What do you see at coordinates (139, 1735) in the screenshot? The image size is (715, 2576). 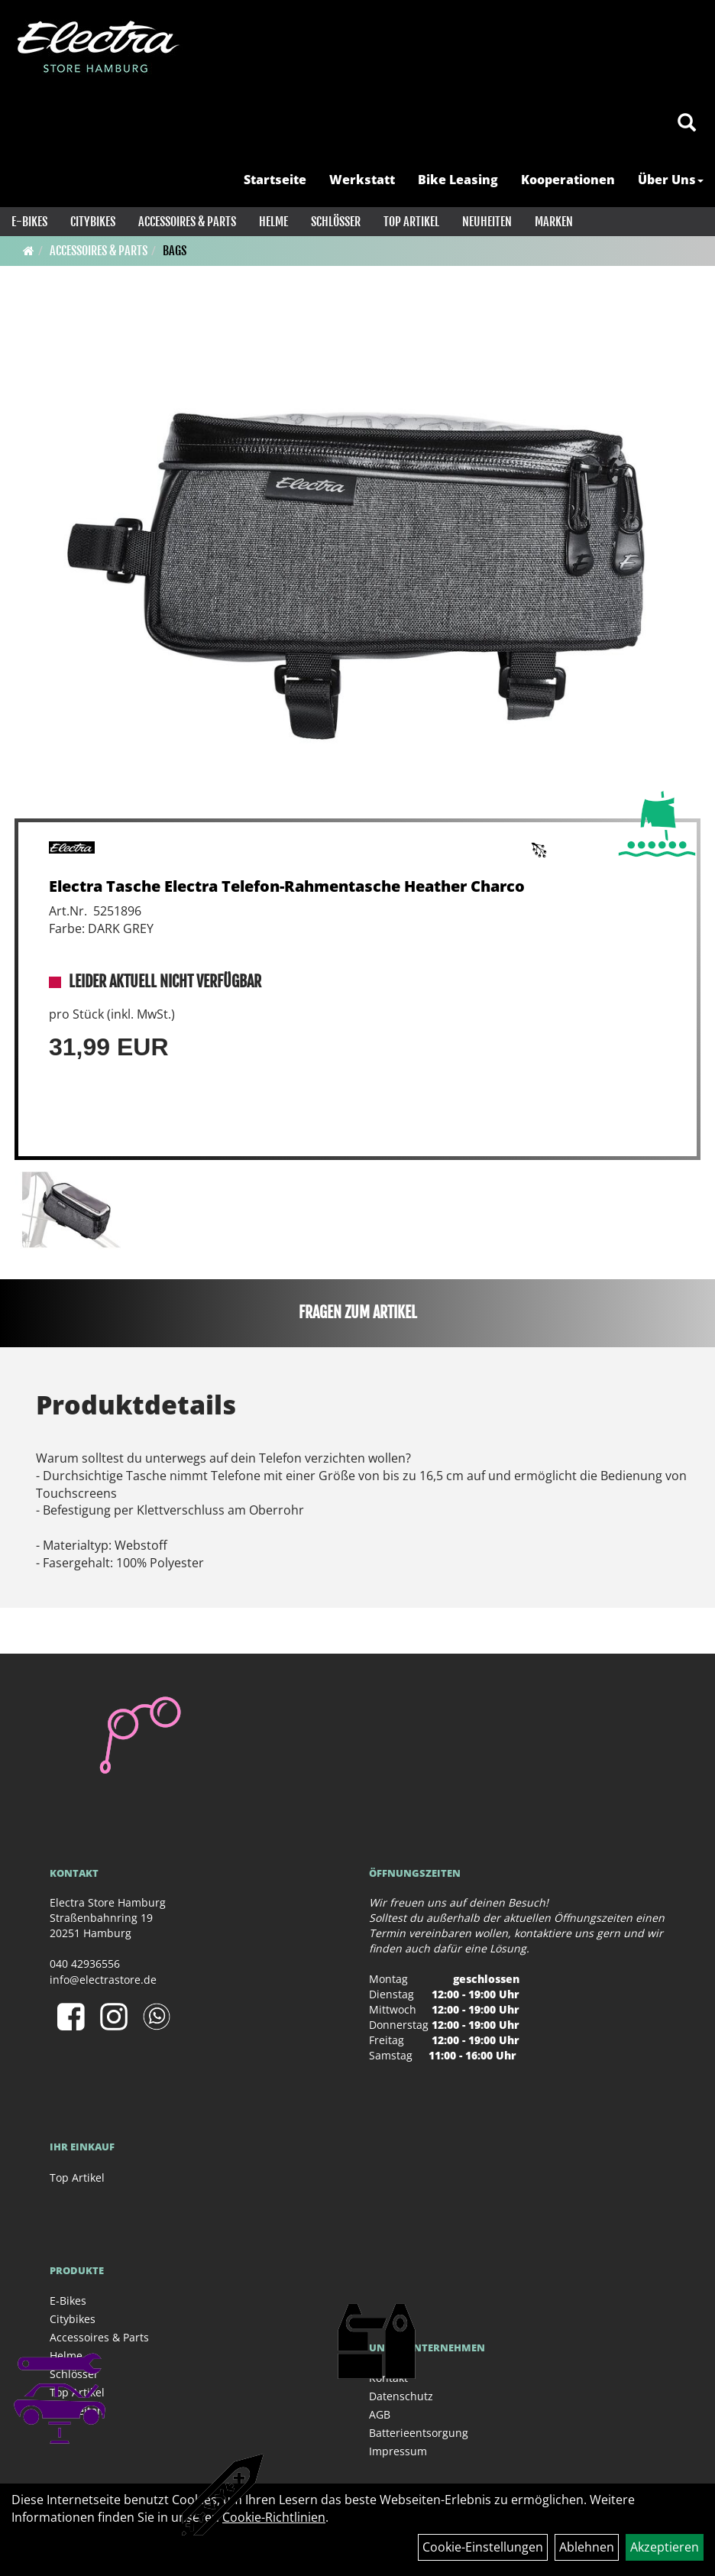 I see `view detailed information or inspect an item` at bounding box center [139, 1735].